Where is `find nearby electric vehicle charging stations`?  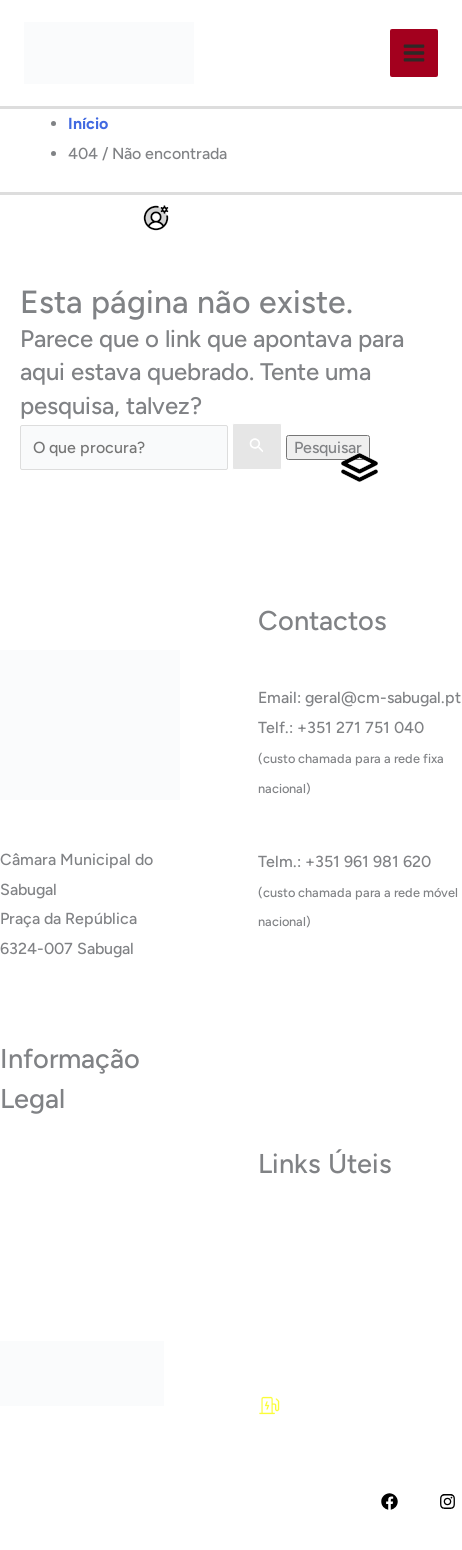 find nearby electric vehicle charging stations is located at coordinates (268, 1405).